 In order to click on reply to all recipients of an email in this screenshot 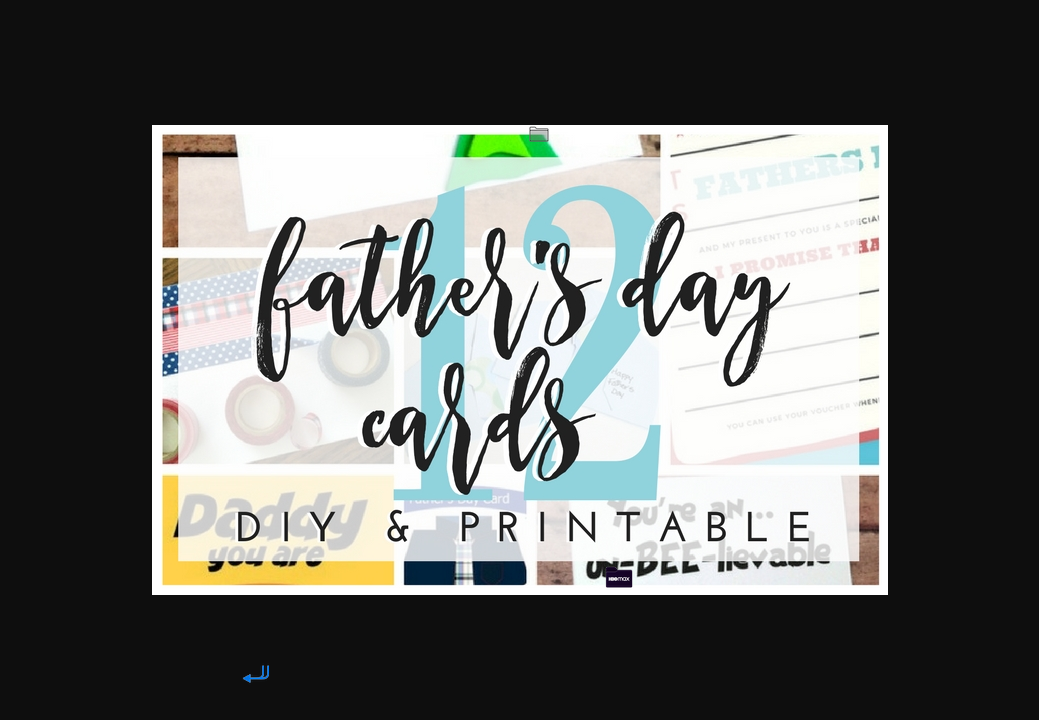, I will do `click(255, 672)`.